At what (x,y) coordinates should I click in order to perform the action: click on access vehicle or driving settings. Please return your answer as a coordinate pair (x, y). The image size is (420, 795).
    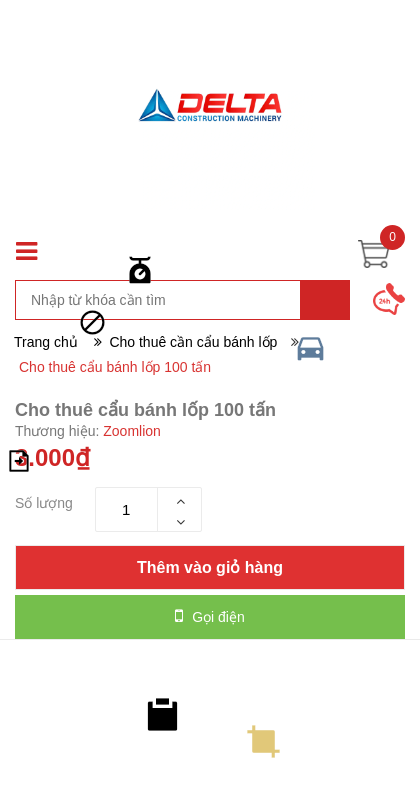
    Looking at the image, I should click on (310, 347).